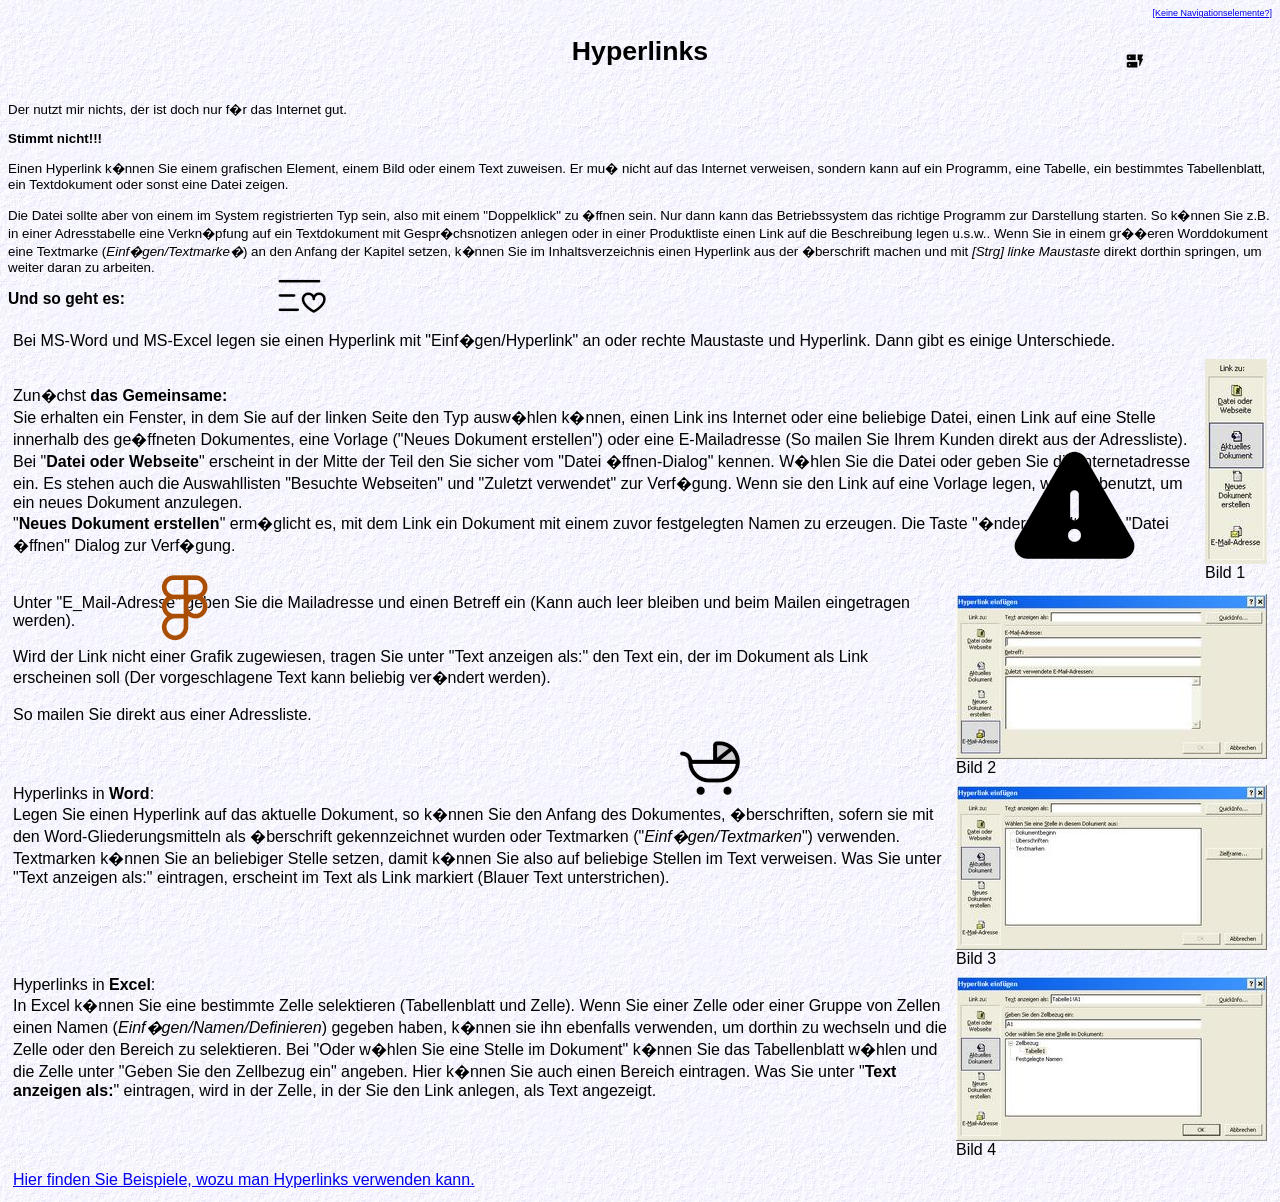  I want to click on browse baby or parenting products, so click(711, 766).